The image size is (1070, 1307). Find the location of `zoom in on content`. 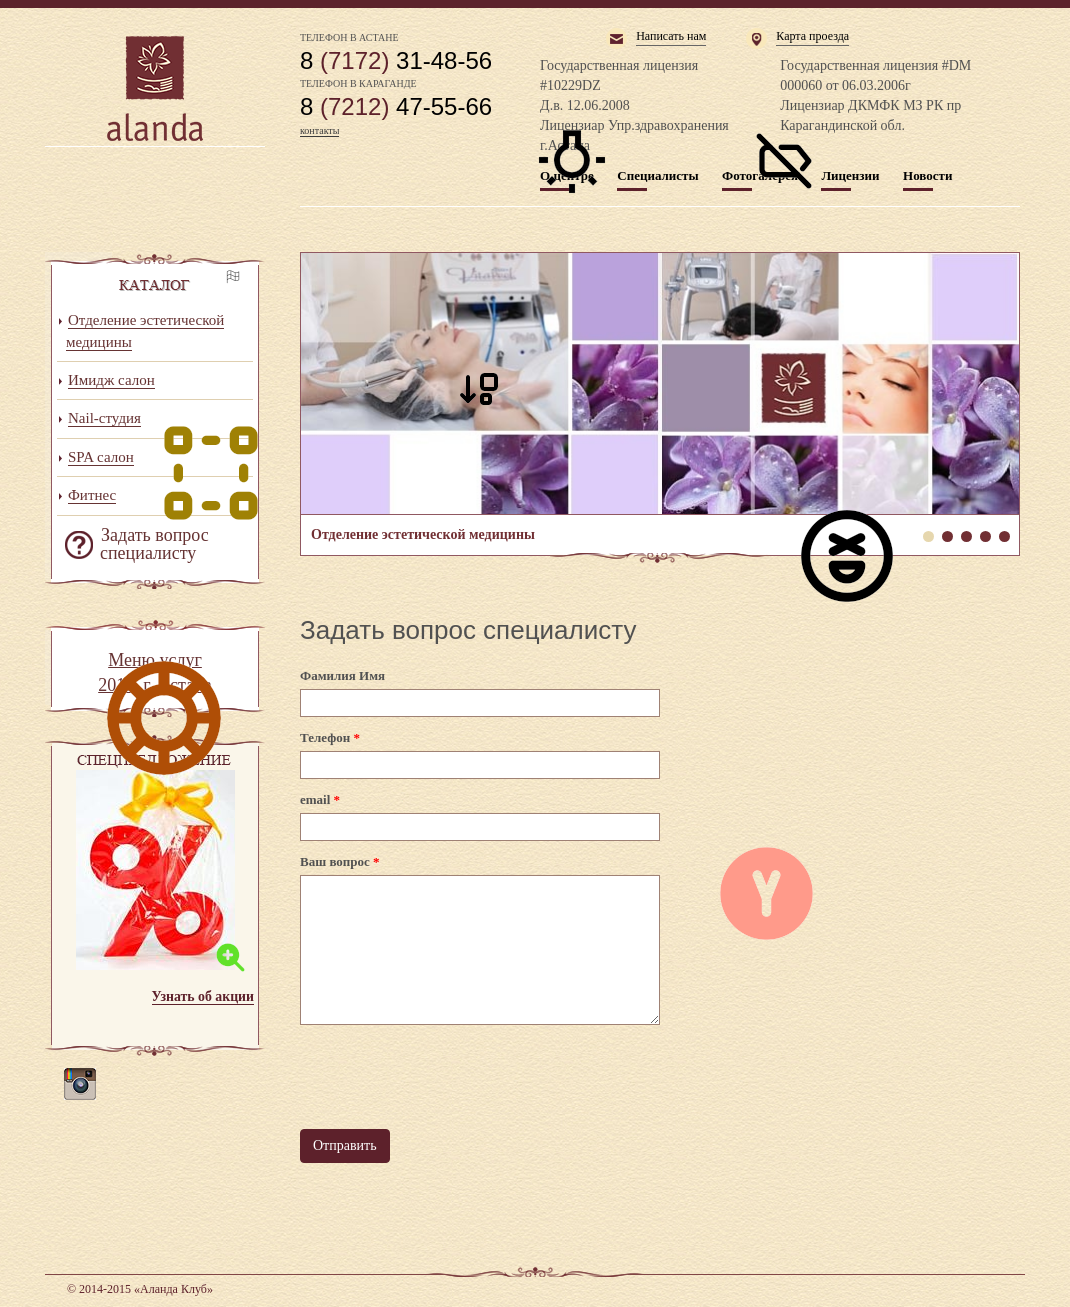

zoom in on content is located at coordinates (230, 957).